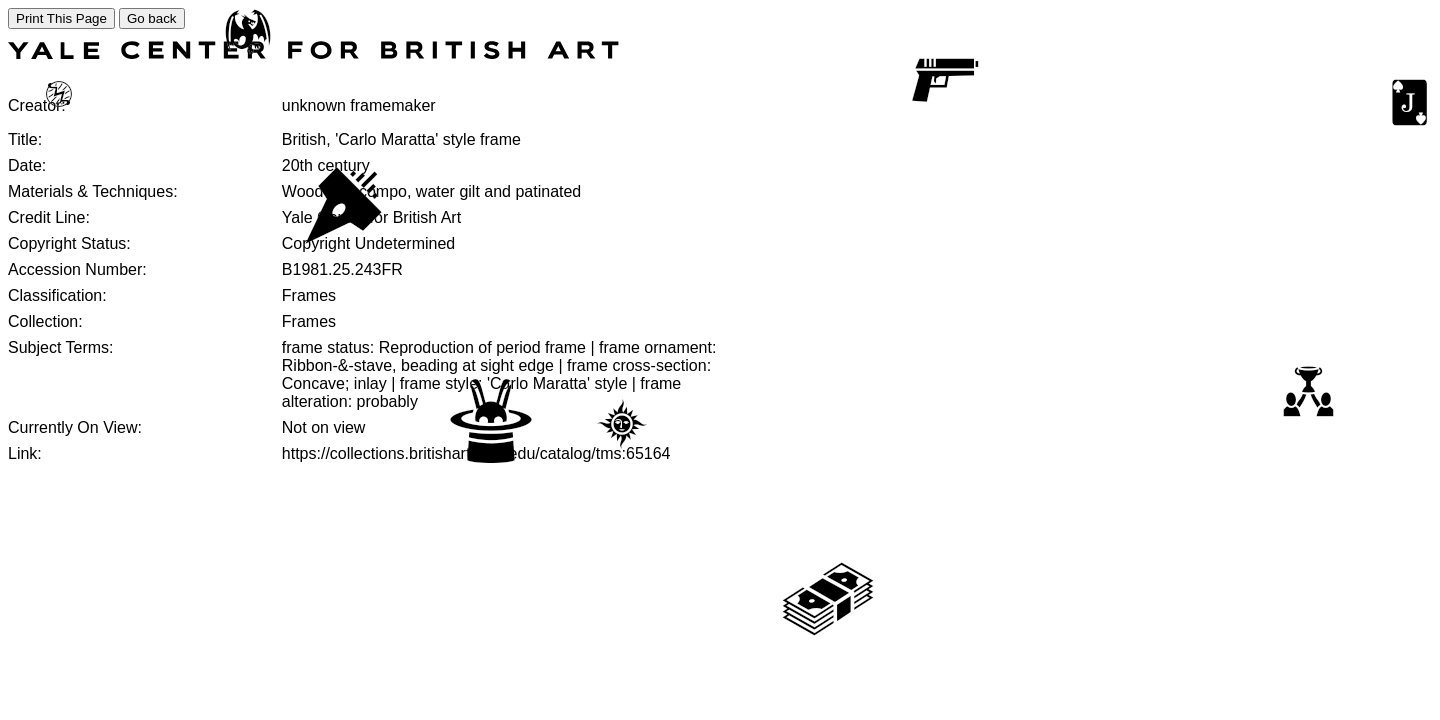 Image resolution: width=1440 pixels, height=720 pixels. What do you see at coordinates (1409, 102) in the screenshot?
I see `jack of spades playing card` at bounding box center [1409, 102].